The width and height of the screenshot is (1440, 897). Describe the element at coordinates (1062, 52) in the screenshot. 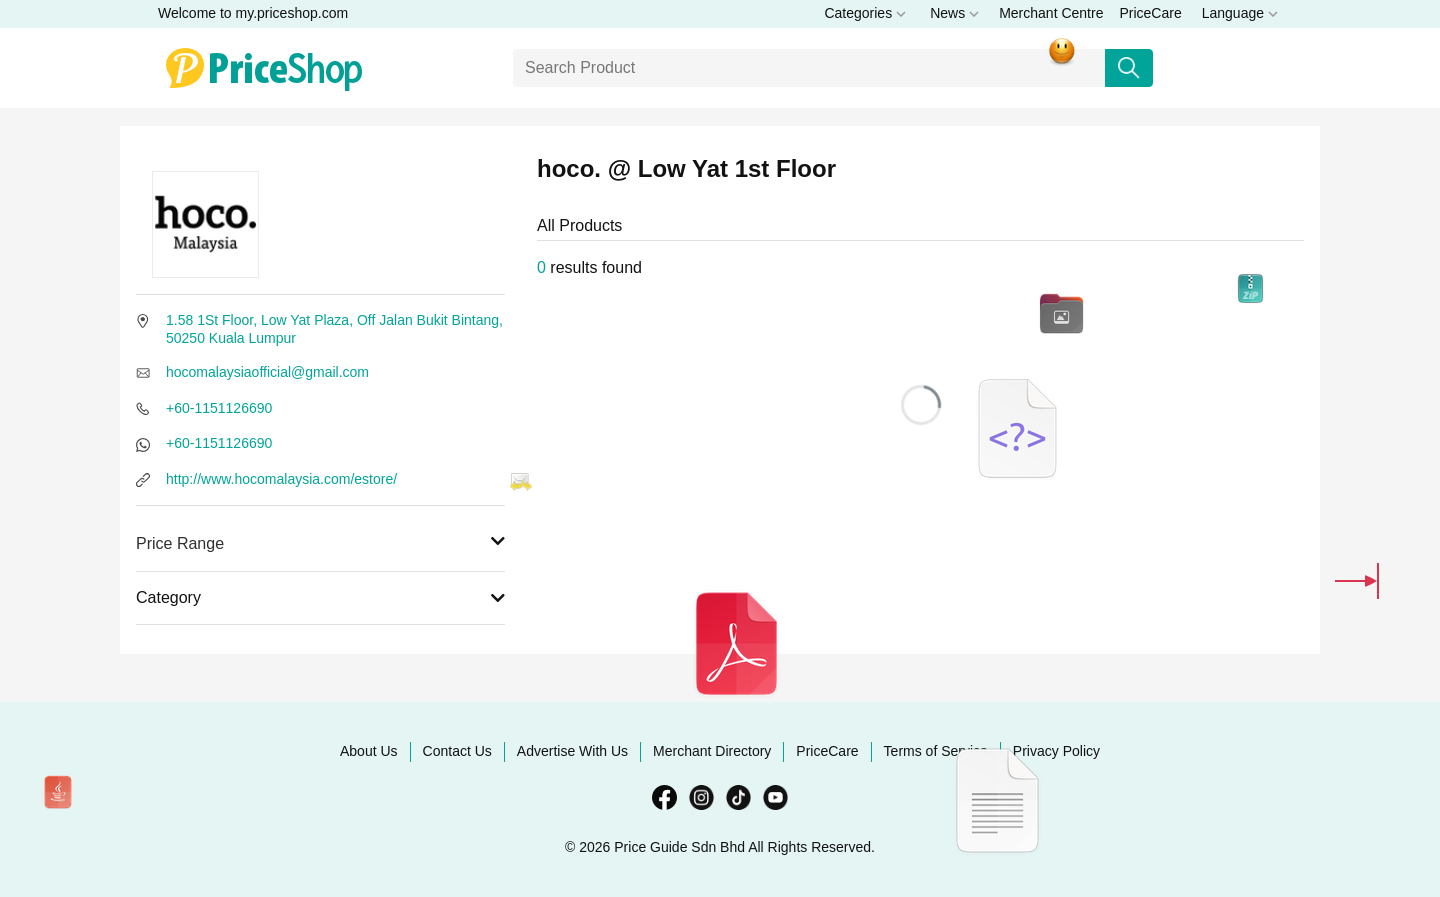

I see `add an emoji or reaction to a message` at that location.